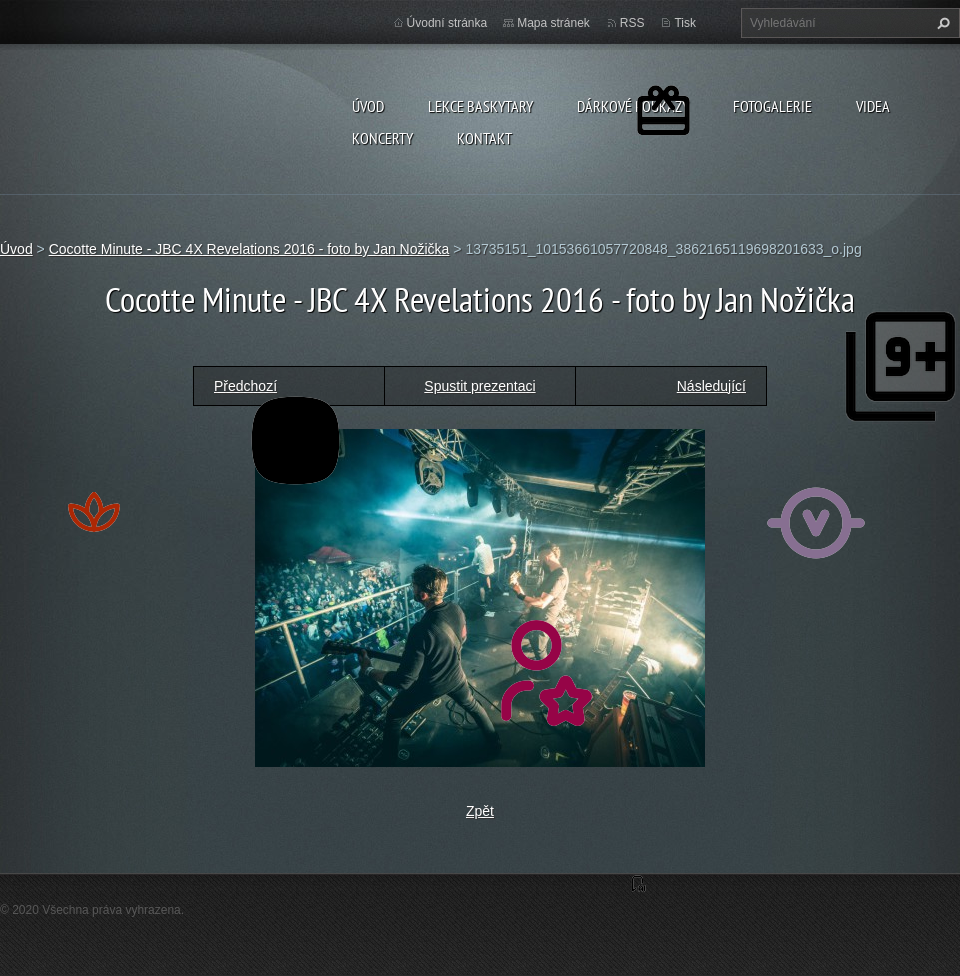 The height and width of the screenshot is (976, 960). I want to click on access AI-powered bookmarks, so click(637, 883).